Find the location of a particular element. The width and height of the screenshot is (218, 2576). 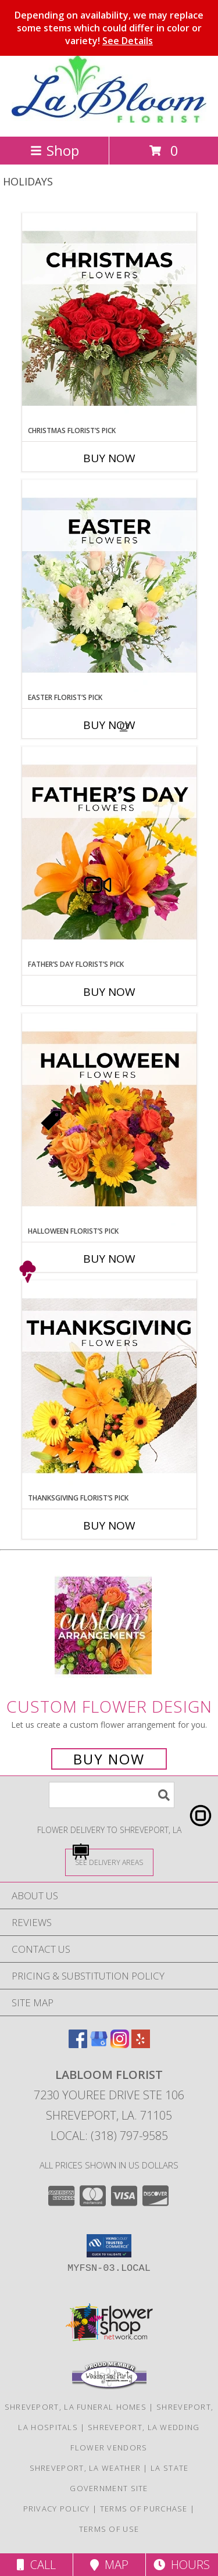

start a video call is located at coordinates (98, 885).